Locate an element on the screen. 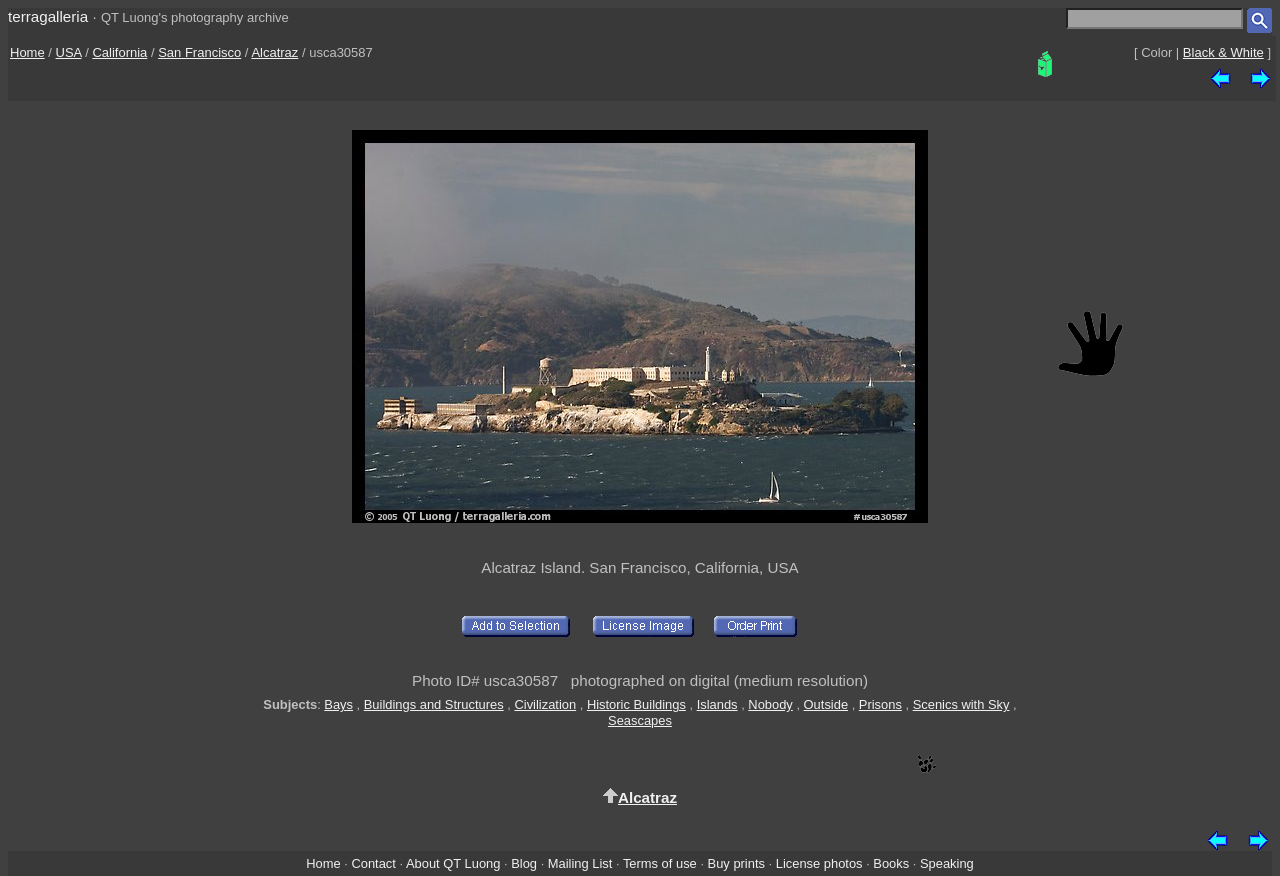  indicates a strike in a bowling game is located at coordinates (927, 764).